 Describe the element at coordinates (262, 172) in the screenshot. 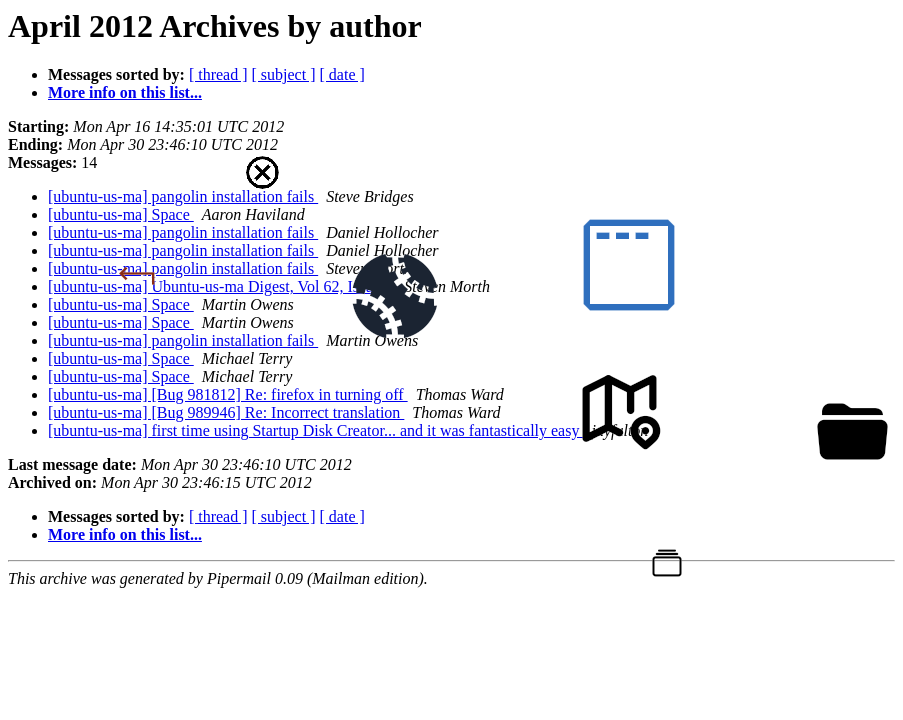

I see `cancel or close the current action` at that location.